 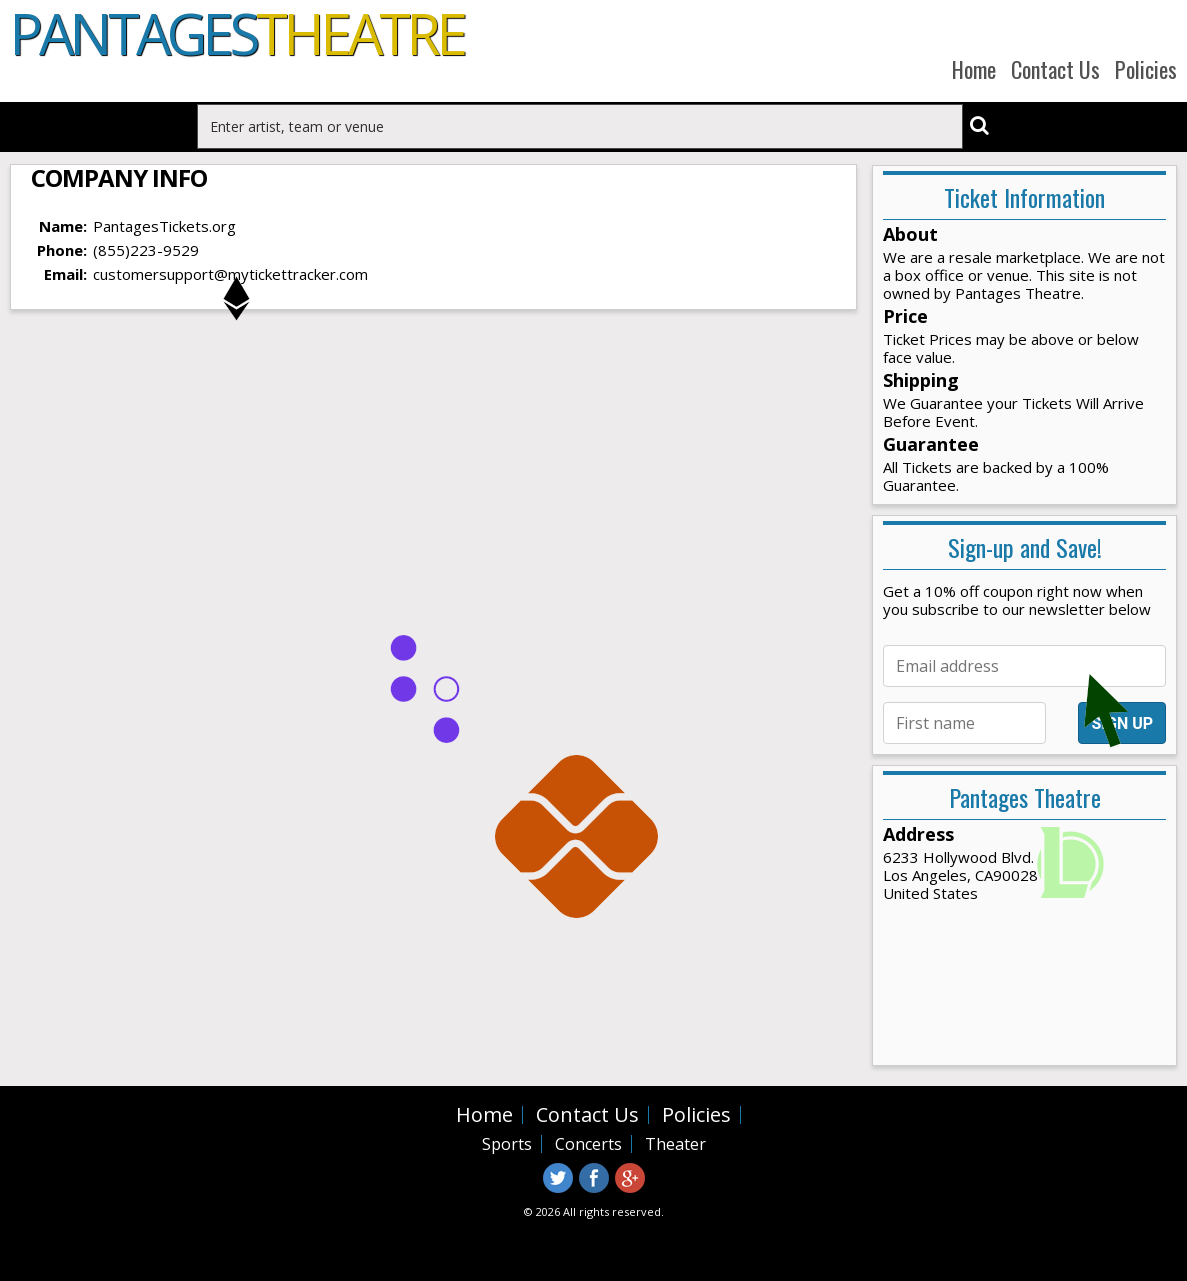 What do you see at coordinates (1070, 862) in the screenshot?
I see `launch League of Legends` at bounding box center [1070, 862].